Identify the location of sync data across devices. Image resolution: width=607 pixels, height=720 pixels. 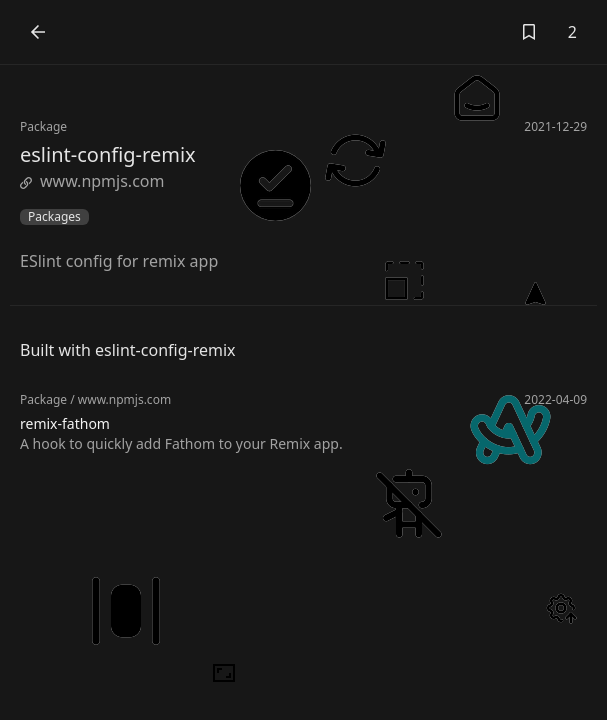
(355, 160).